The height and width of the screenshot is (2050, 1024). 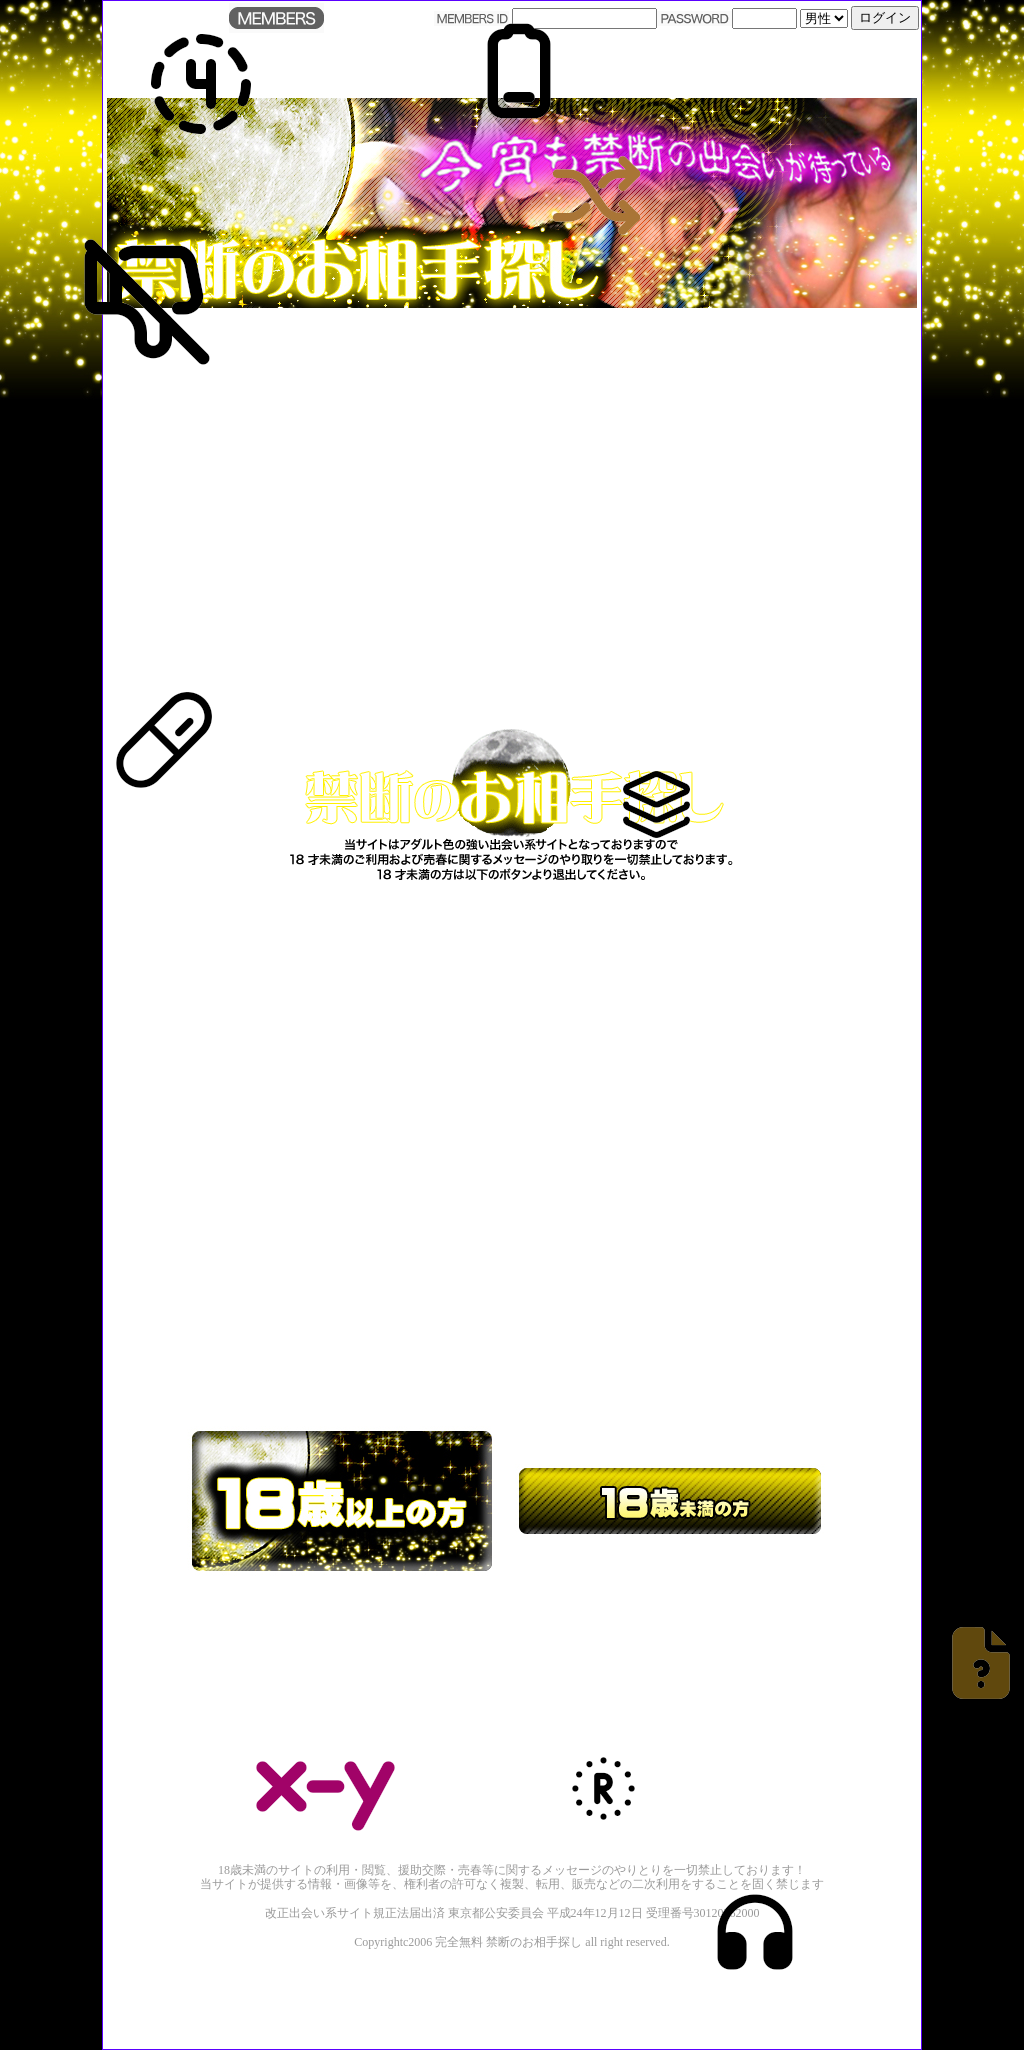 What do you see at coordinates (201, 84) in the screenshot?
I see `step 4 in a multi-step process` at bounding box center [201, 84].